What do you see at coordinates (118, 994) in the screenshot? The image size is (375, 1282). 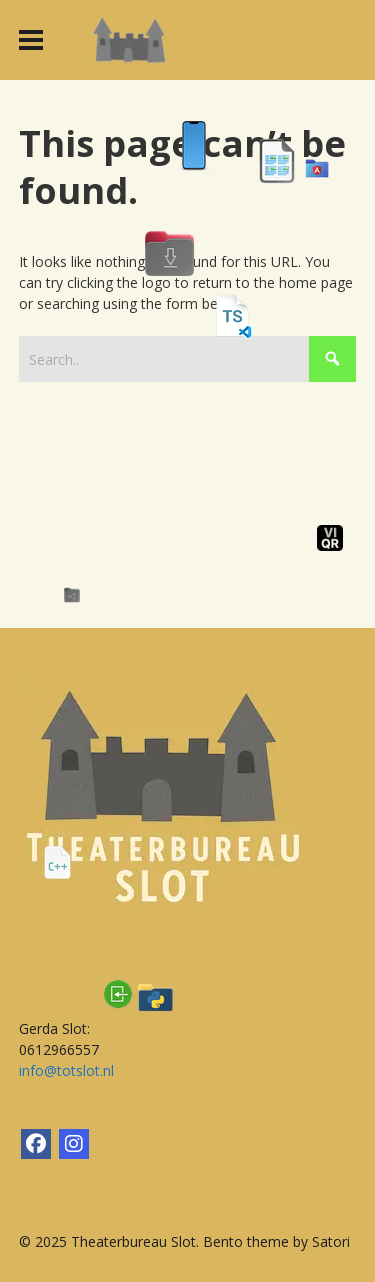 I see `log out of the current user session` at bounding box center [118, 994].